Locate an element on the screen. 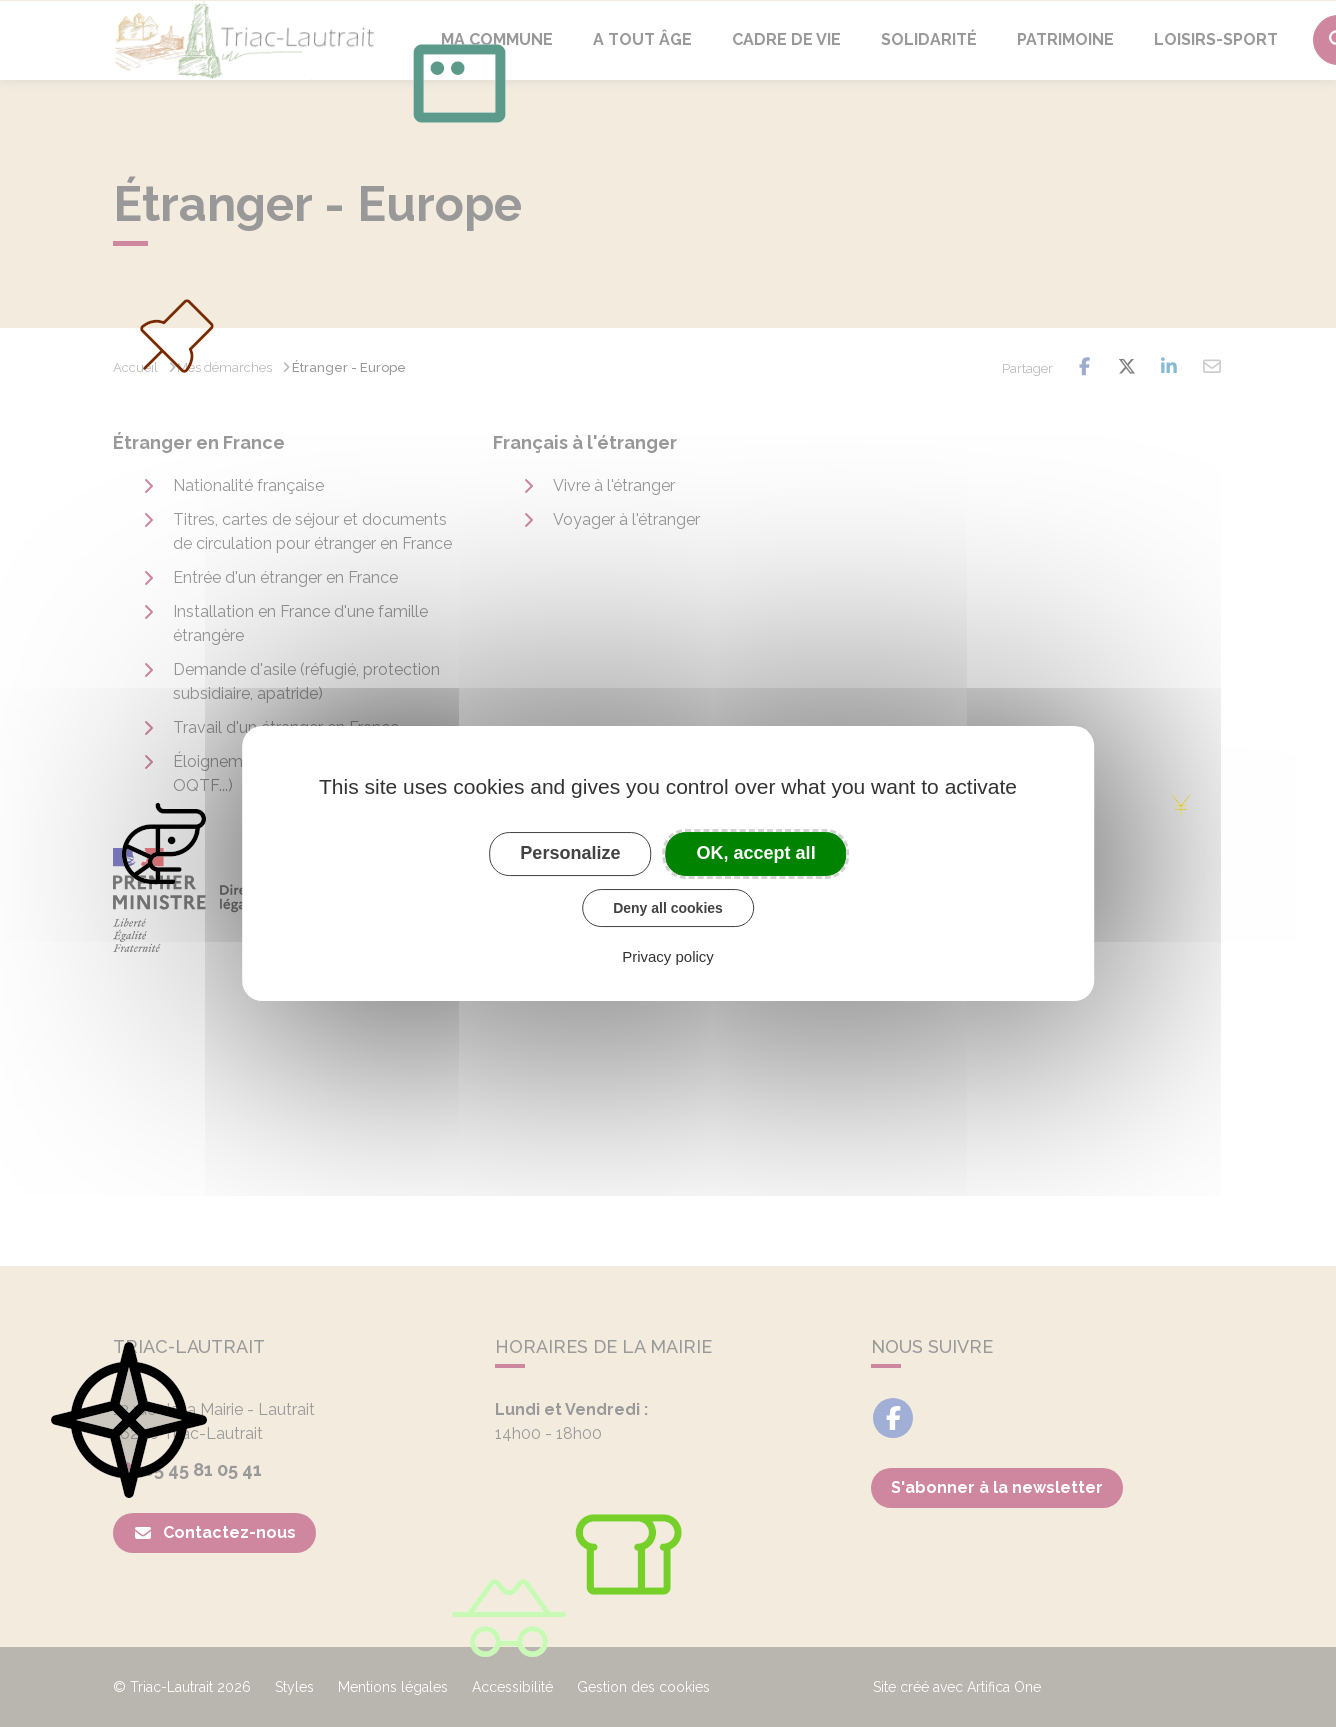 The height and width of the screenshot is (1727, 1336). pin an item to keep it visible is located at coordinates (174, 339).